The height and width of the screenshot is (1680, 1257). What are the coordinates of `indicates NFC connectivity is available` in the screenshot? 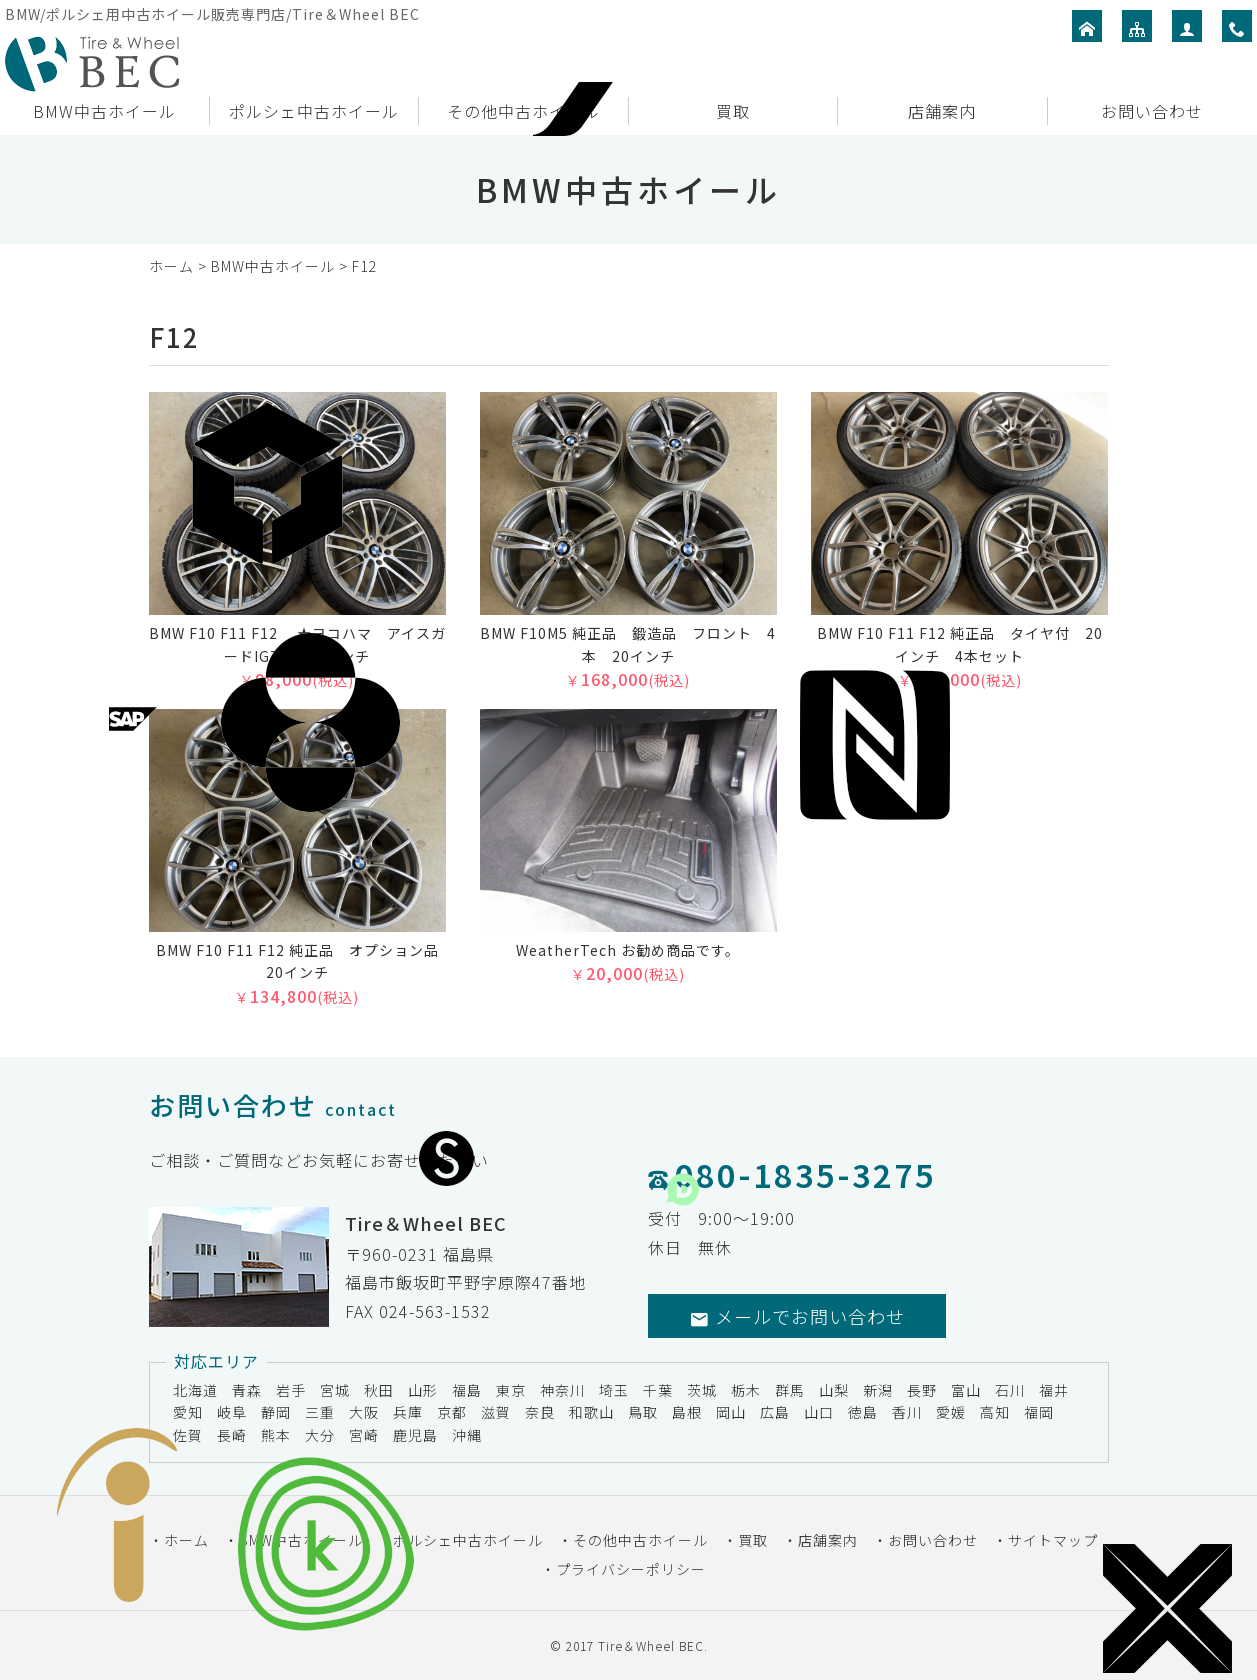 It's located at (875, 745).